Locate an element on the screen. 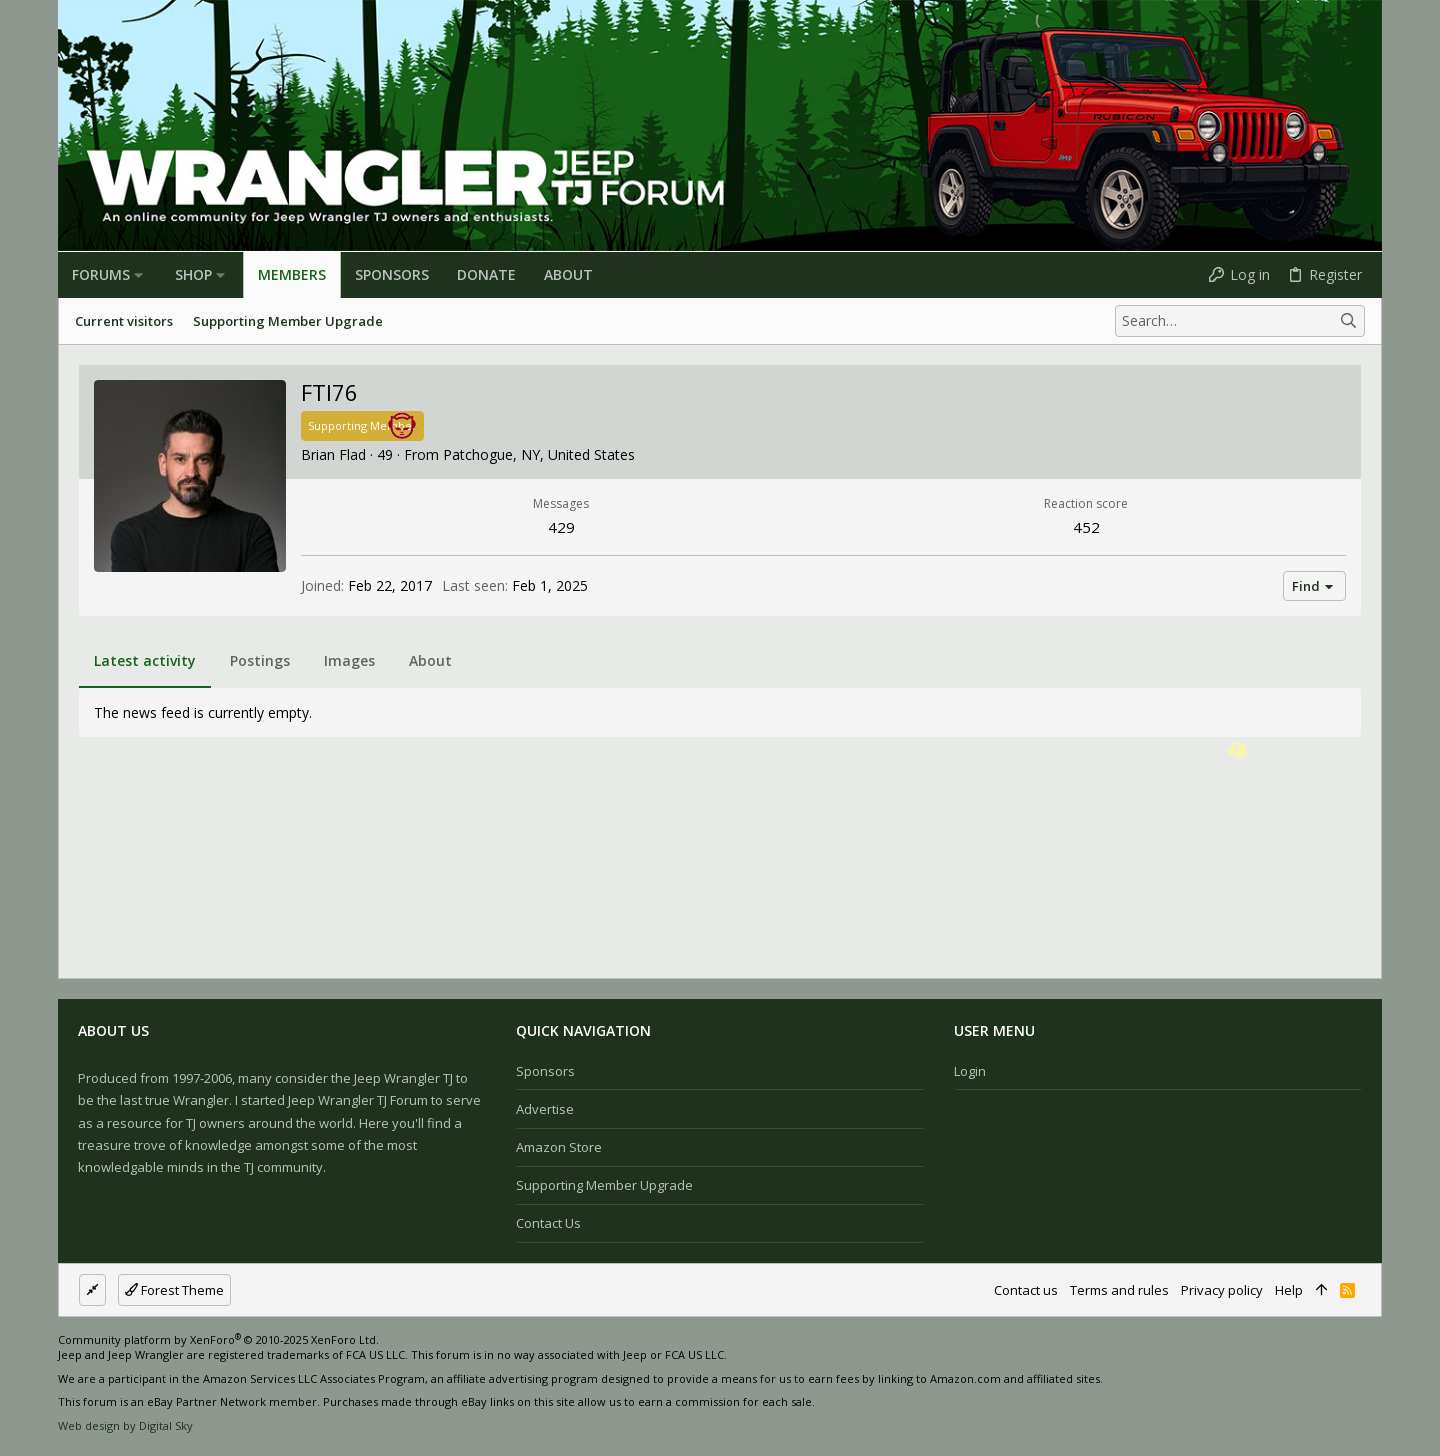 The image size is (1440, 1456). open napster music streaming app is located at coordinates (402, 425).